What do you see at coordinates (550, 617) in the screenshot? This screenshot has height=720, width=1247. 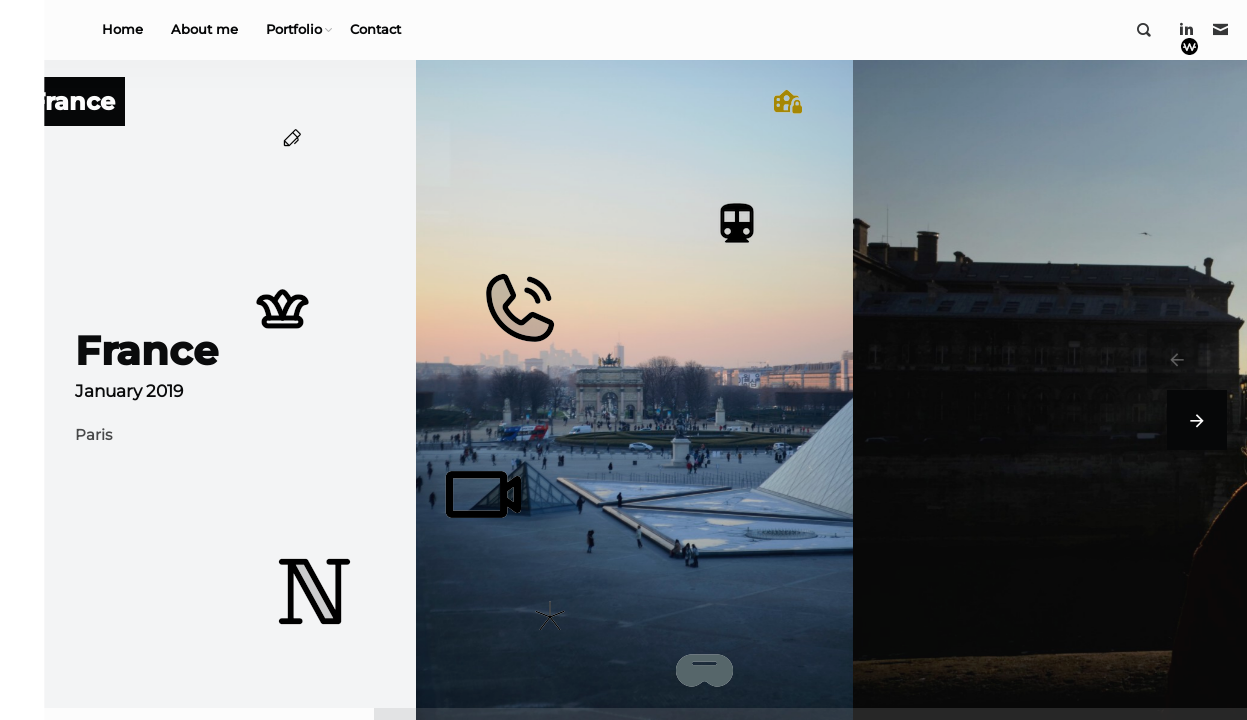 I see `indicates a required field in a form` at bounding box center [550, 617].